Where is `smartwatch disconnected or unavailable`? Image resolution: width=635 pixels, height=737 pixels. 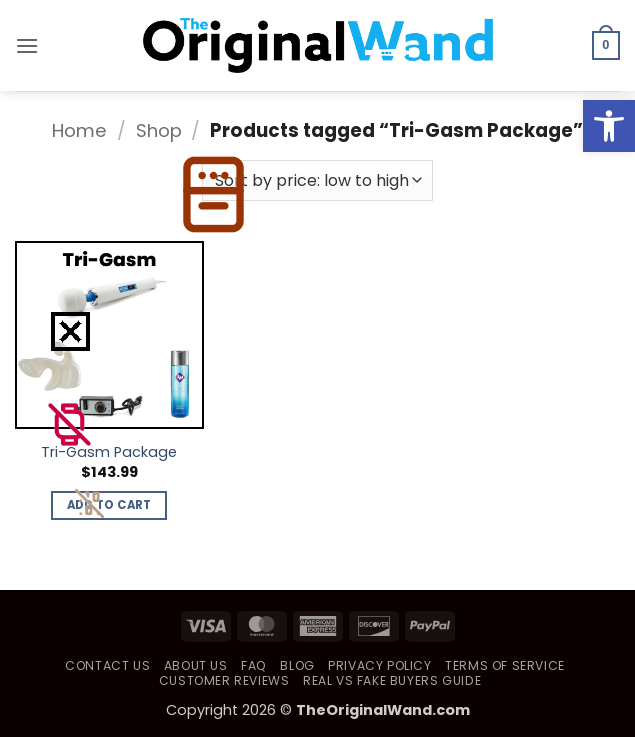
smartwatch disconnected or unavailable is located at coordinates (69, 424).